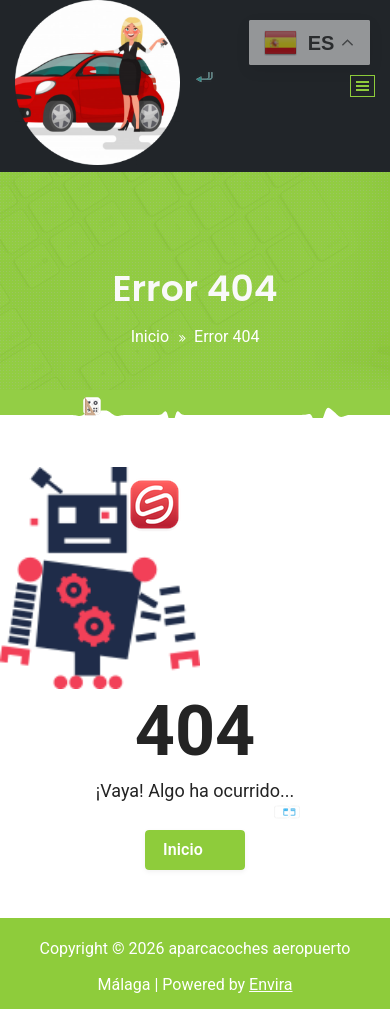  I want to click on open symbolic preview app, so click(92, 406).